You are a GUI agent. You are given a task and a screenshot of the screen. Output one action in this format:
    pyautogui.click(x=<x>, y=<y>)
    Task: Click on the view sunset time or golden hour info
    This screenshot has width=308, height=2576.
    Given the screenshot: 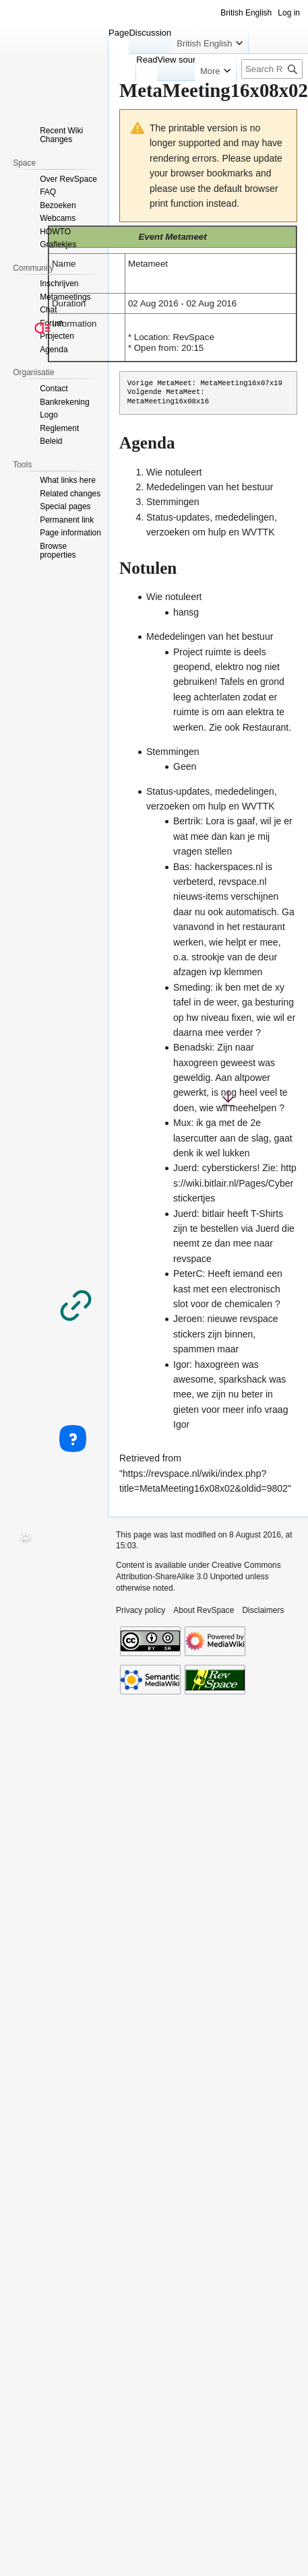 What is the action you would take?
    pyautogui.click(x=26, y=1538)
    